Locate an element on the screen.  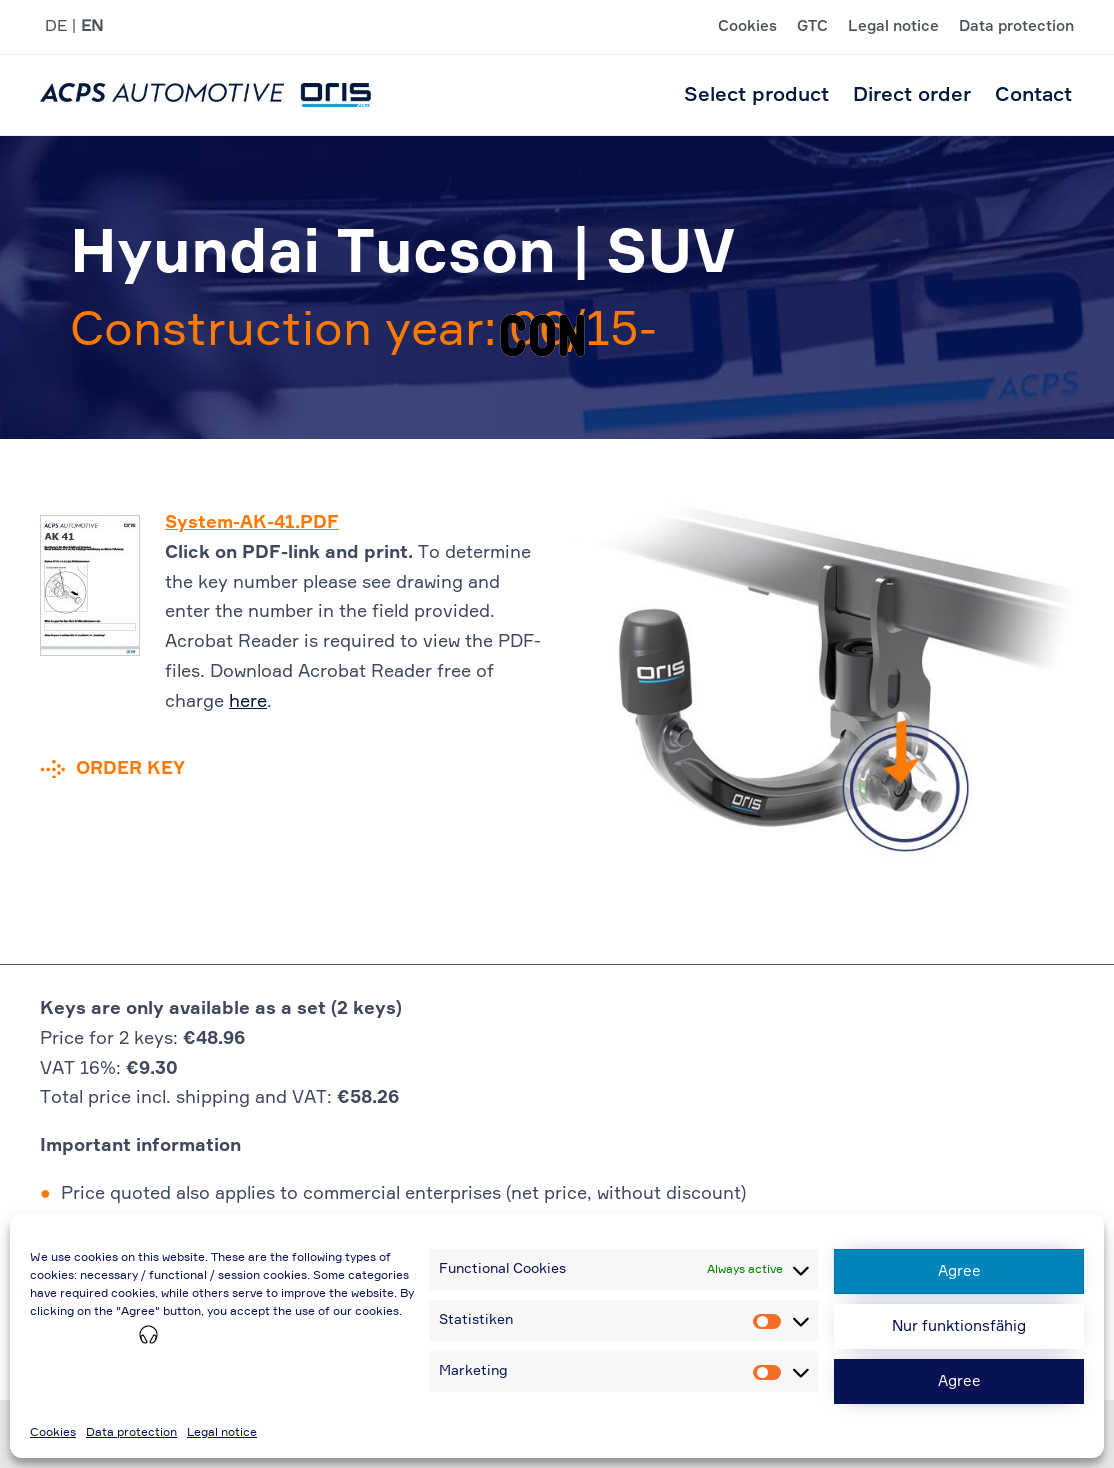
initiate an HTTP connection request is located at coordinates (542, 335).